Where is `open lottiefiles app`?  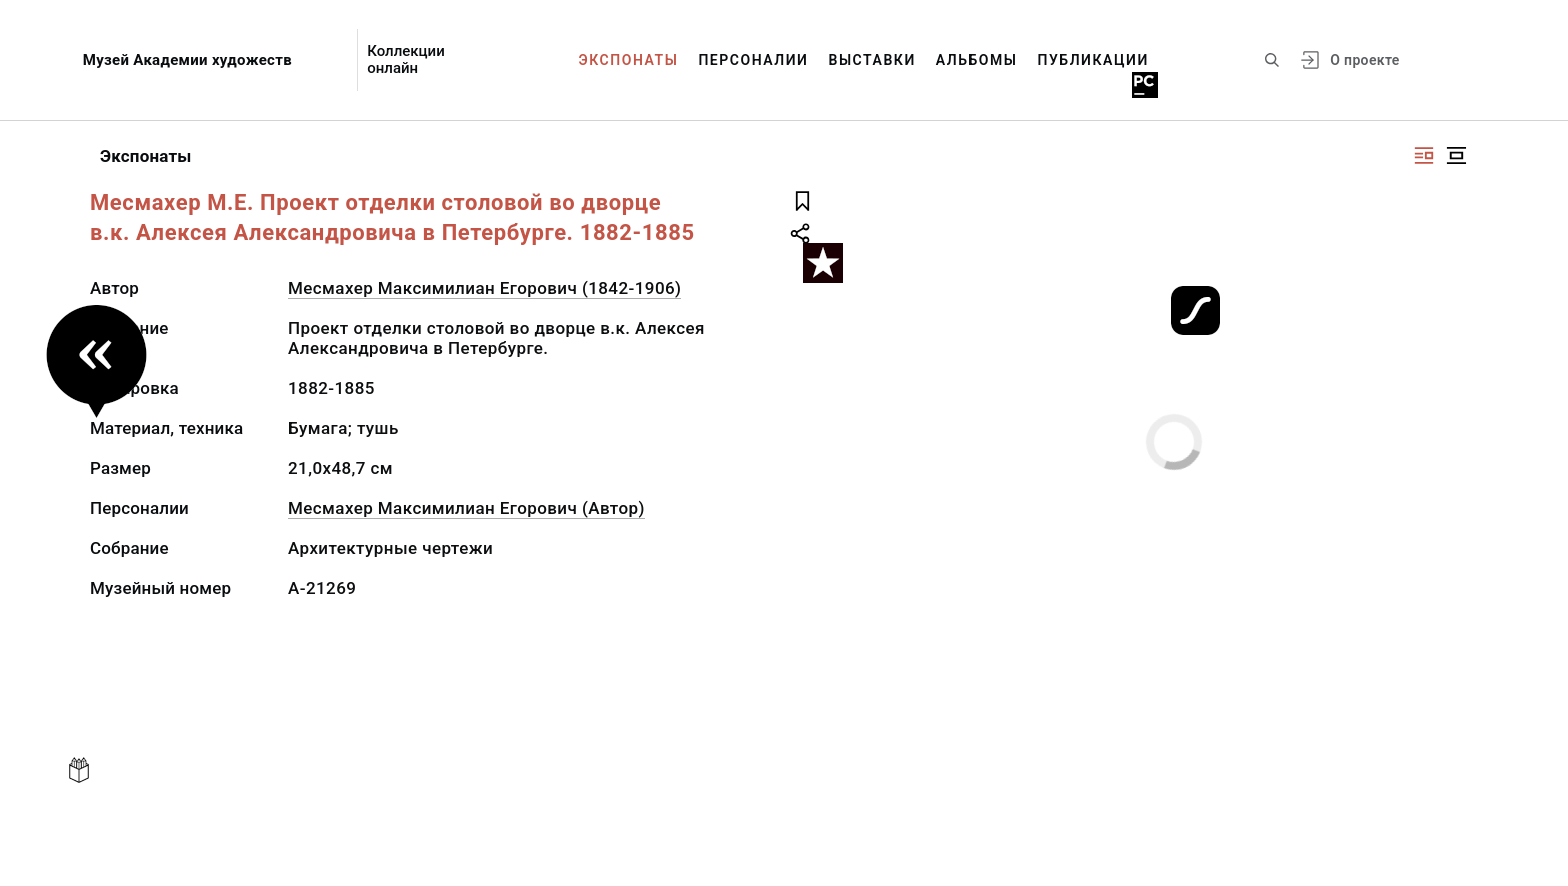
open lottiefiles app is located at coordinates (1195, 310).